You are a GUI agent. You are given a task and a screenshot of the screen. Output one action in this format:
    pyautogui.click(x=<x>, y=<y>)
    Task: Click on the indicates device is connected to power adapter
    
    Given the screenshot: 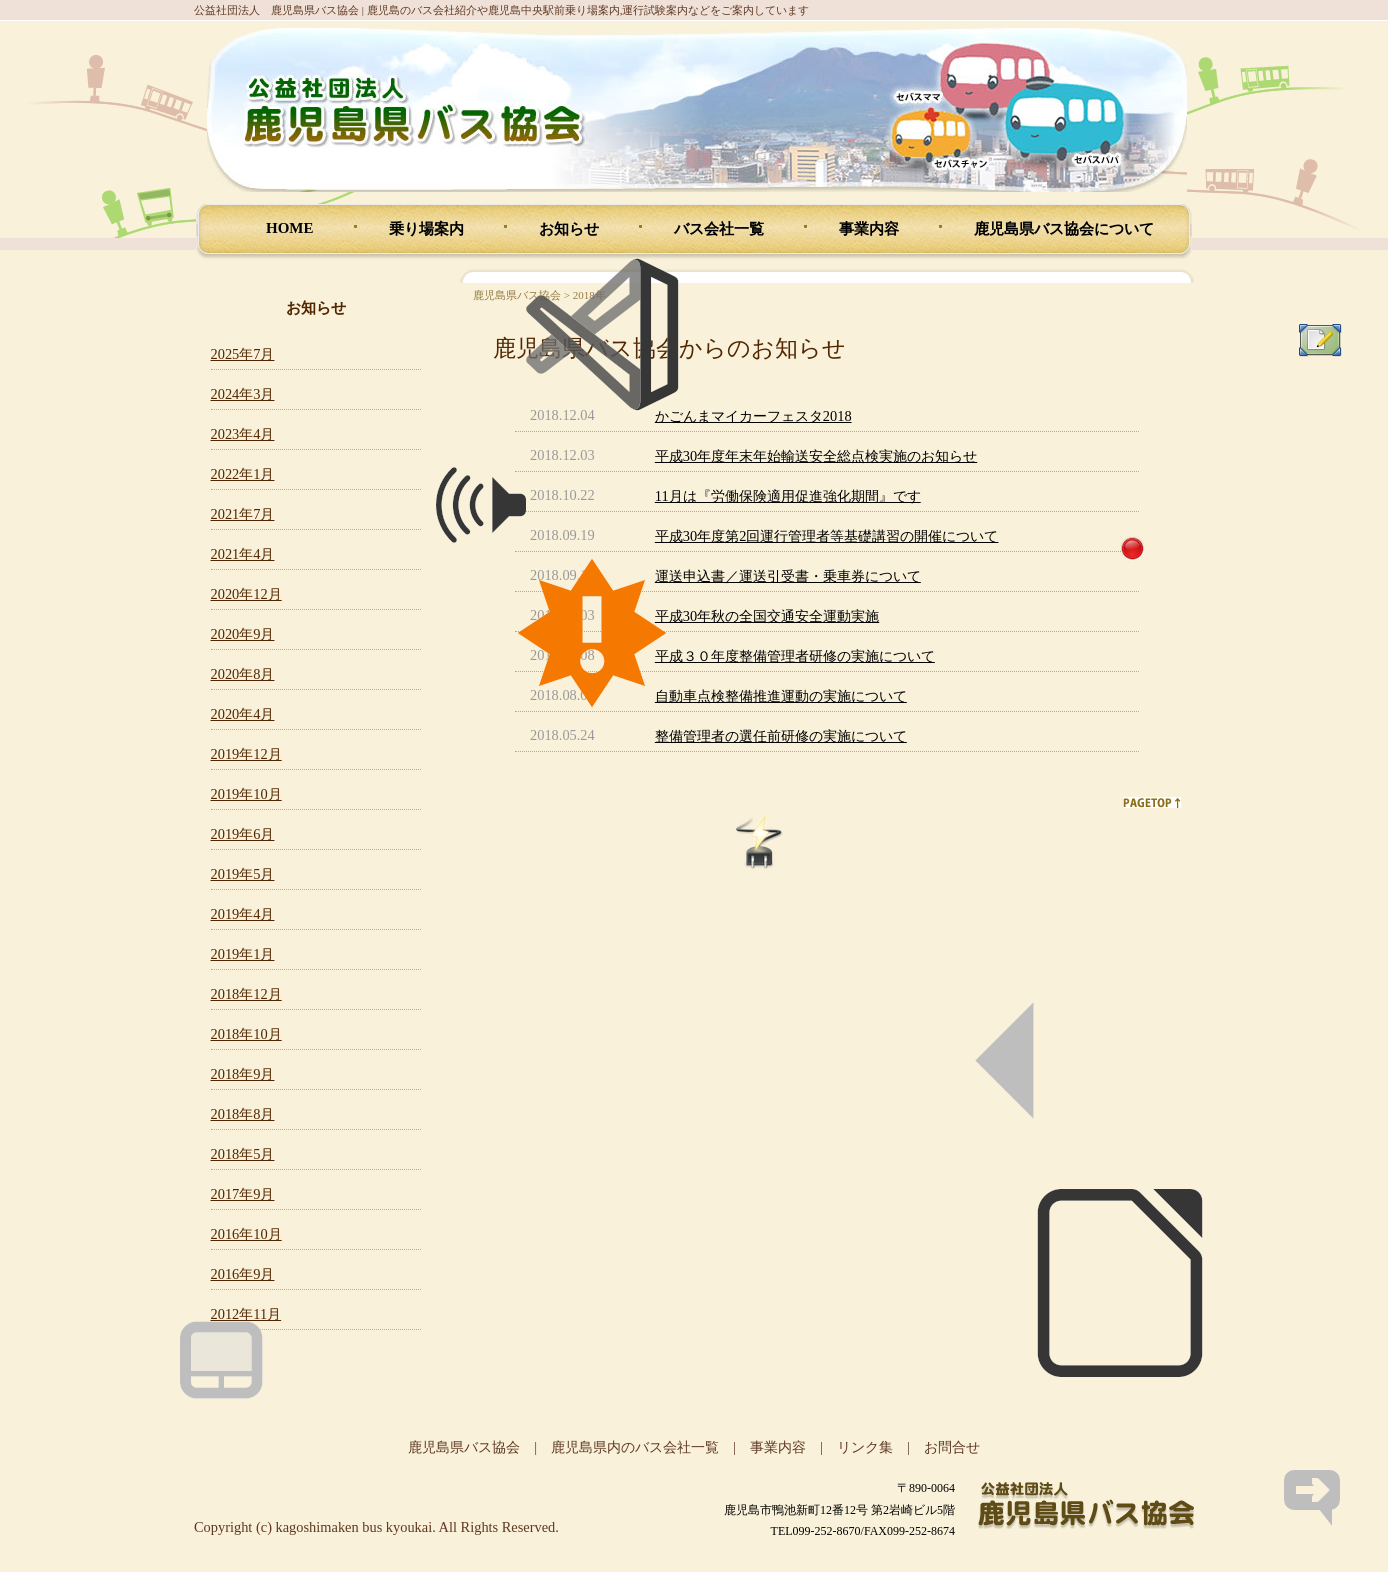 What is the action you would take?
    pyautogui.click(x=757, y=841)
    